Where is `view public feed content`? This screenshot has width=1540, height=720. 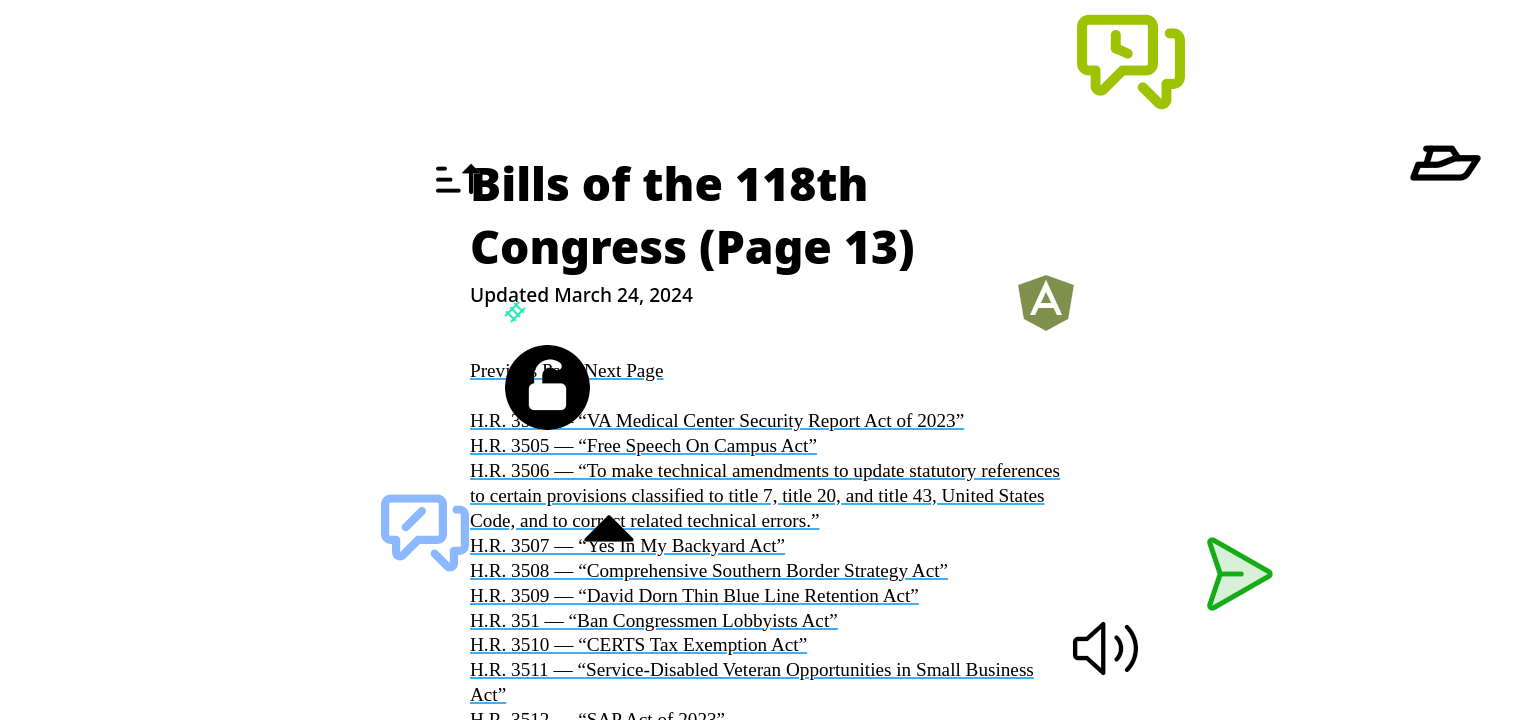 view public feed content is located at coordinates (547, 387).